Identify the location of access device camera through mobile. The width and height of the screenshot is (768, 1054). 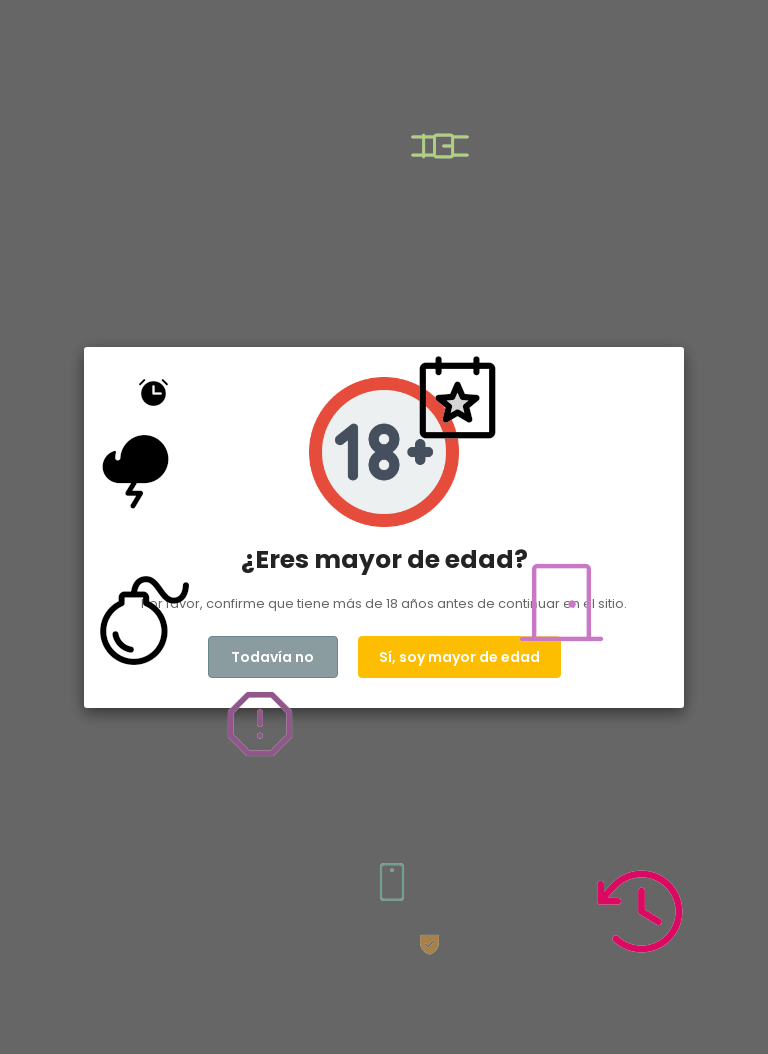
(392, 882).